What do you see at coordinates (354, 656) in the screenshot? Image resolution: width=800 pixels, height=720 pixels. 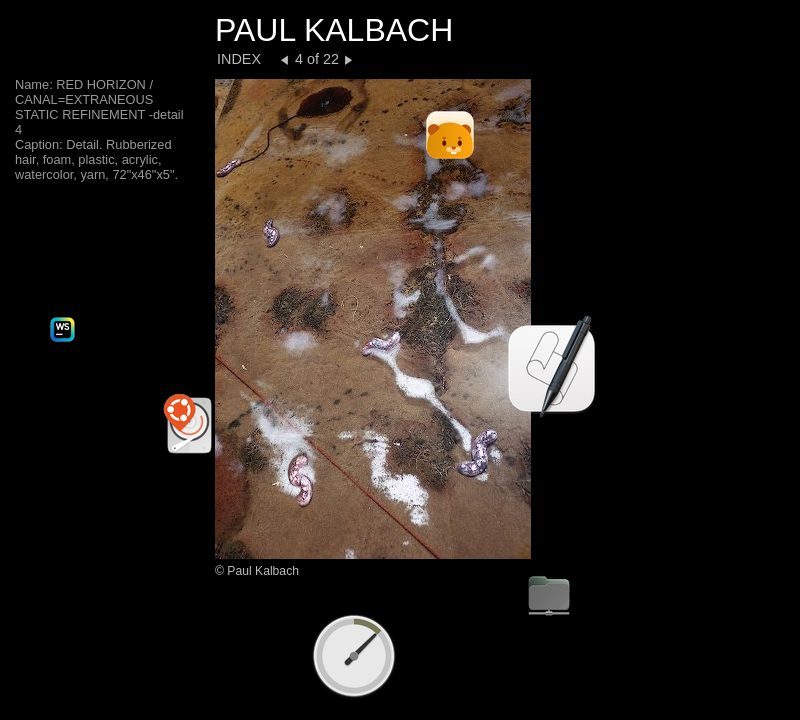 I see `launch sysprof system profiler` at bounding box center [354, 656].